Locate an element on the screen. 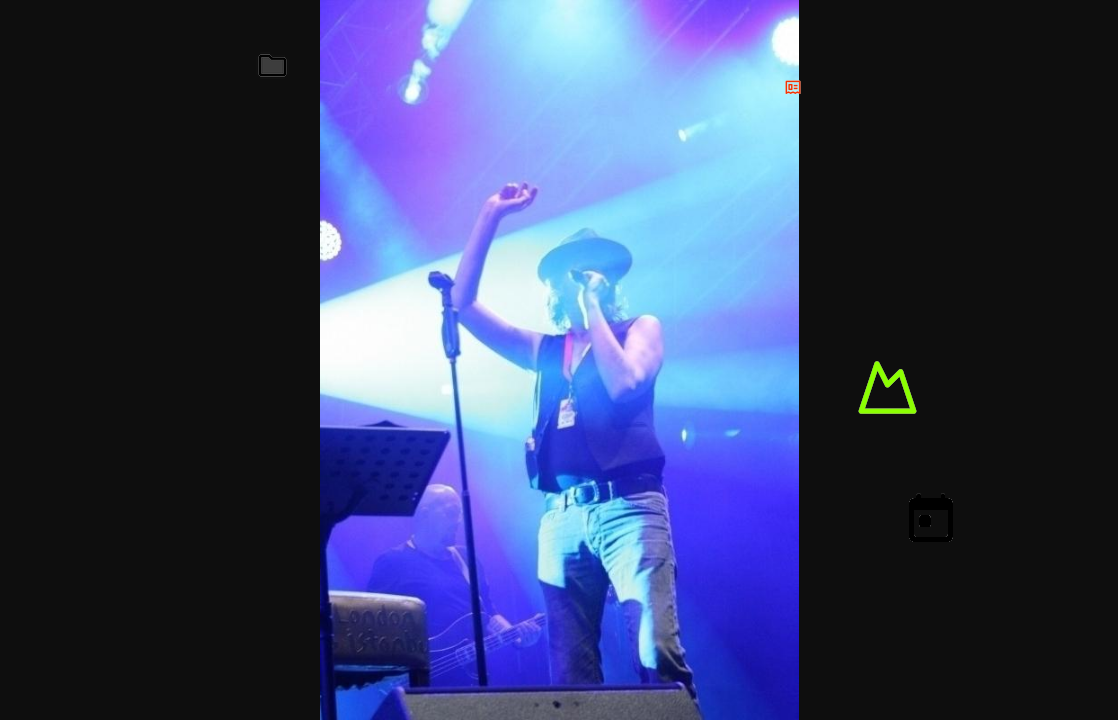 The image size is (1118, 720). view outdoor or nature-related content is located at coordinates (887, 387).